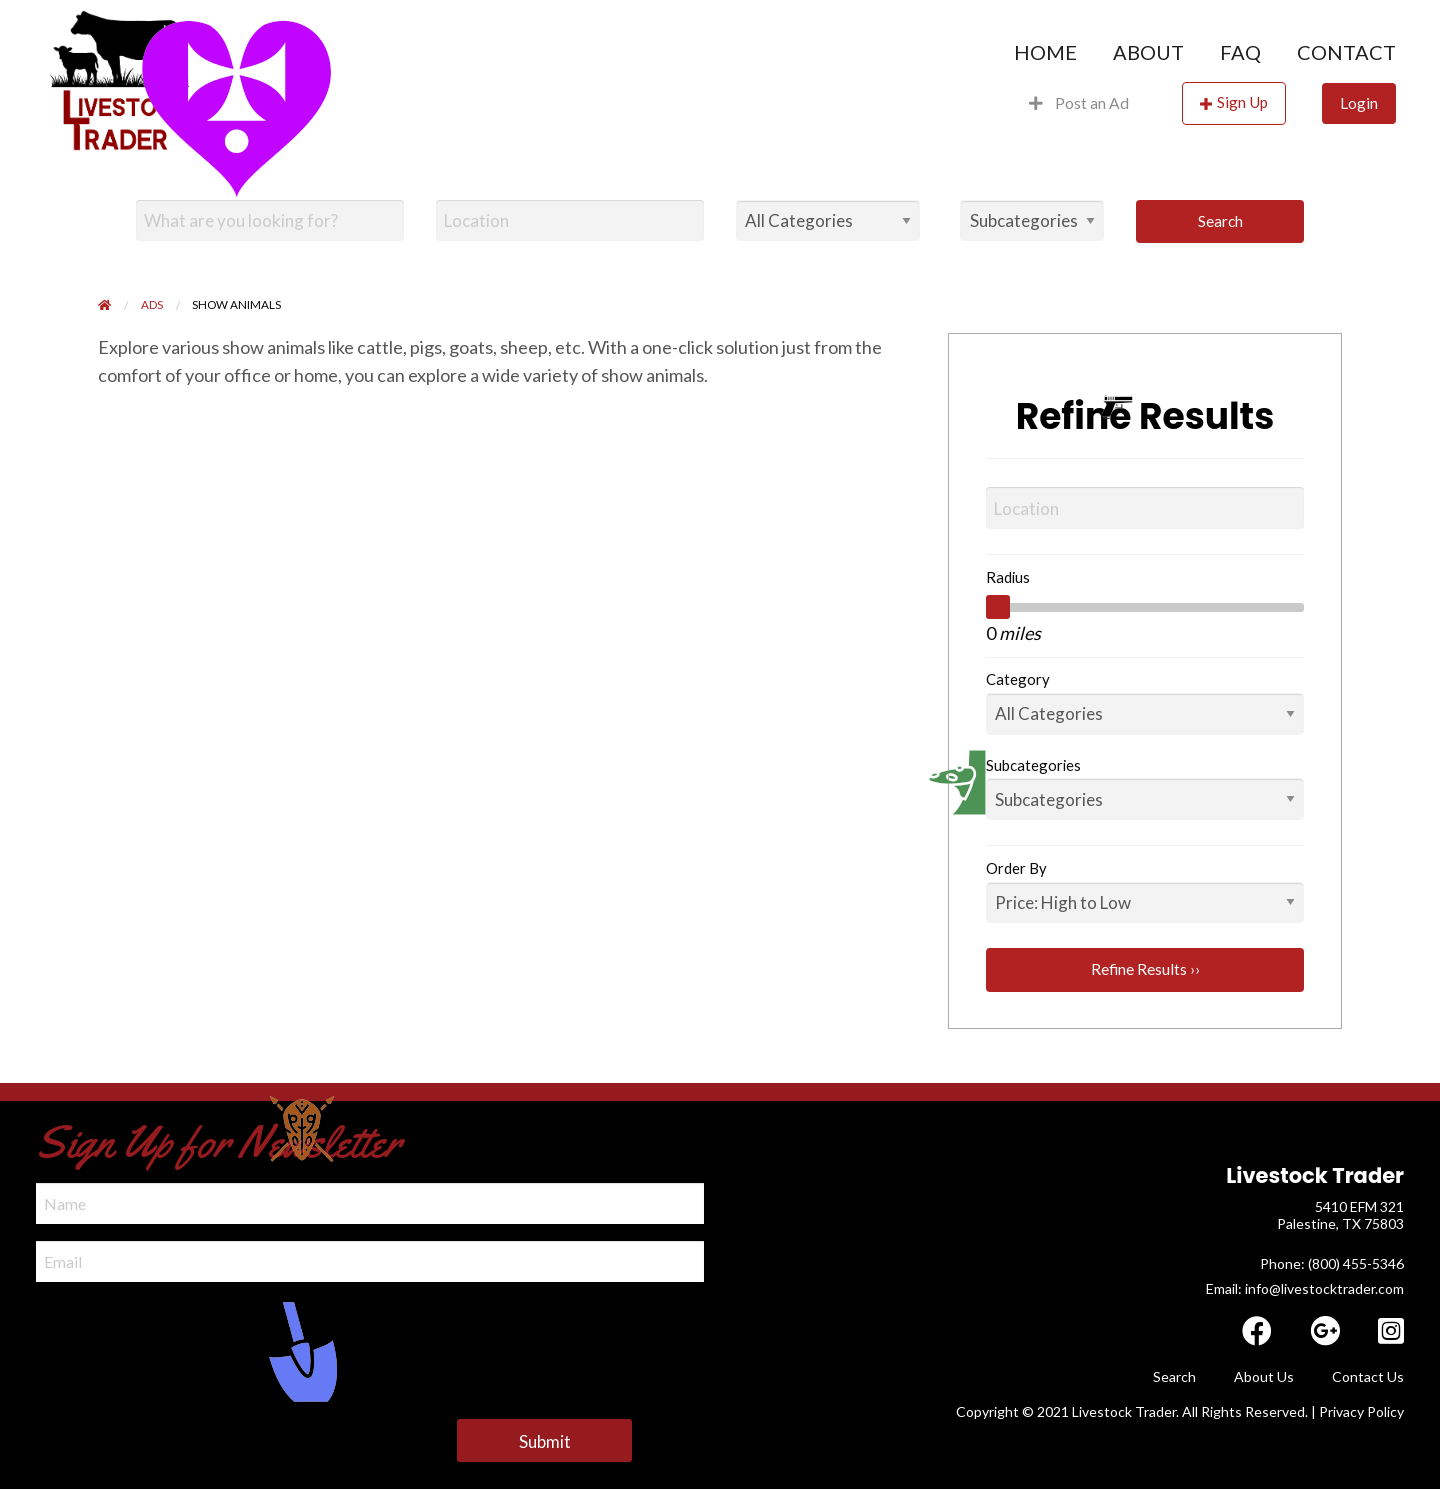  What do you see at coordinates (237, 109) in the screenshot?
I see `indicates royal or noble romance storyline` at bounding box center [237, 109].